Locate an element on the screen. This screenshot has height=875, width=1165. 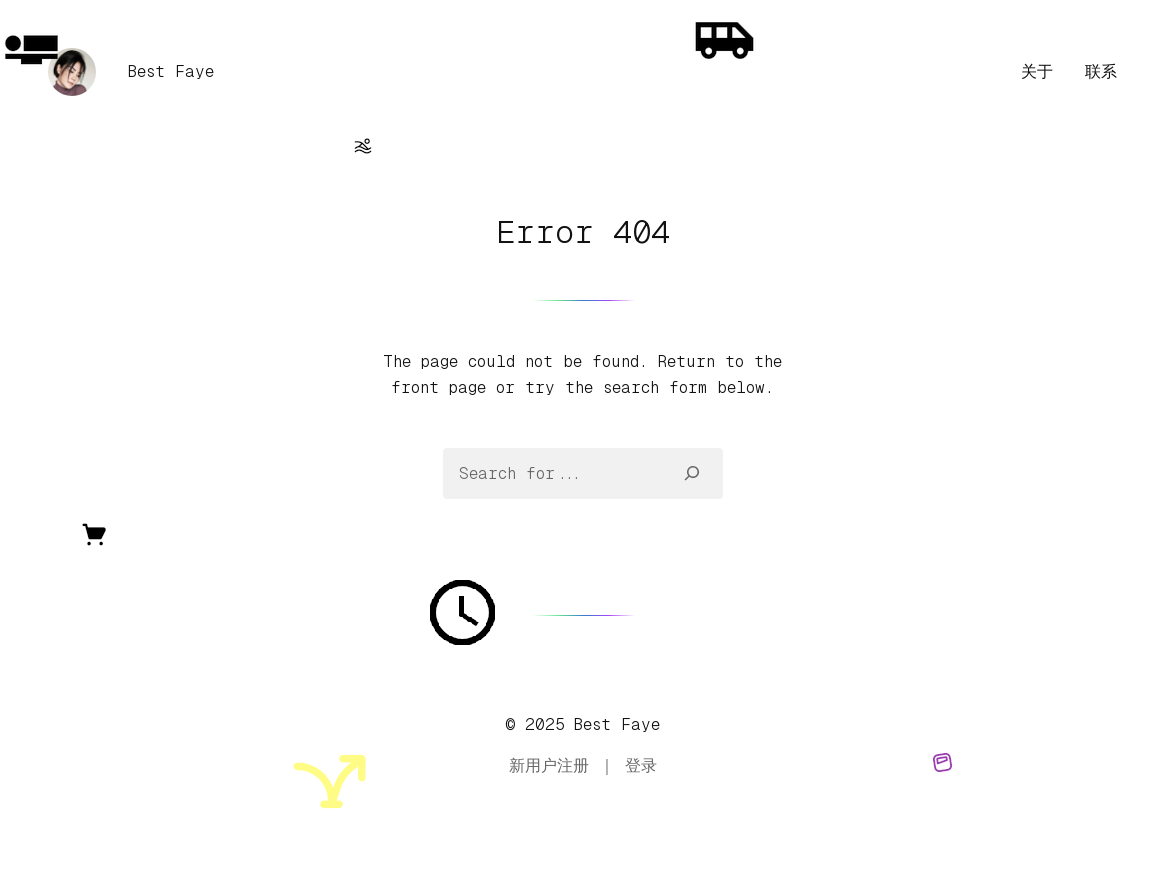
view your shopping cart is located at coordinates (94, 534).